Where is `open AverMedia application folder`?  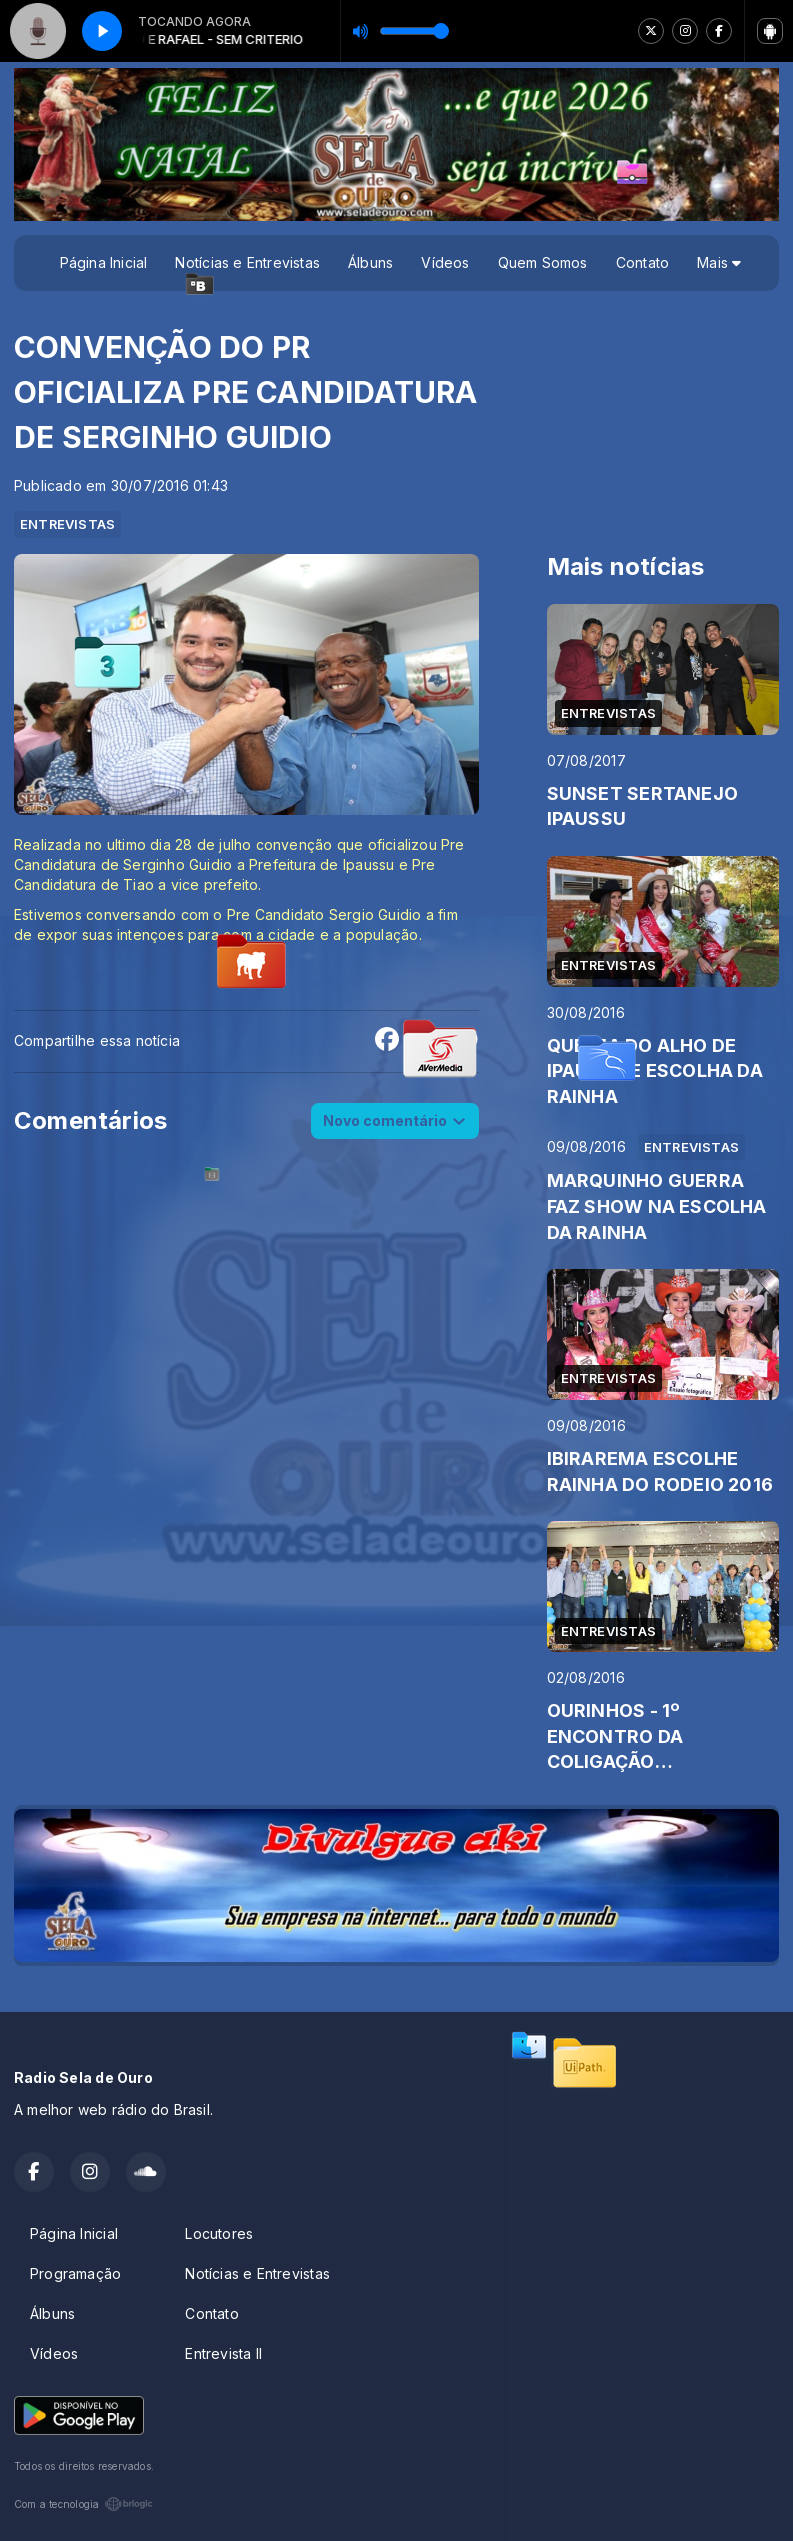
open AverMedia application folder is located at coordinates (439, 1050).